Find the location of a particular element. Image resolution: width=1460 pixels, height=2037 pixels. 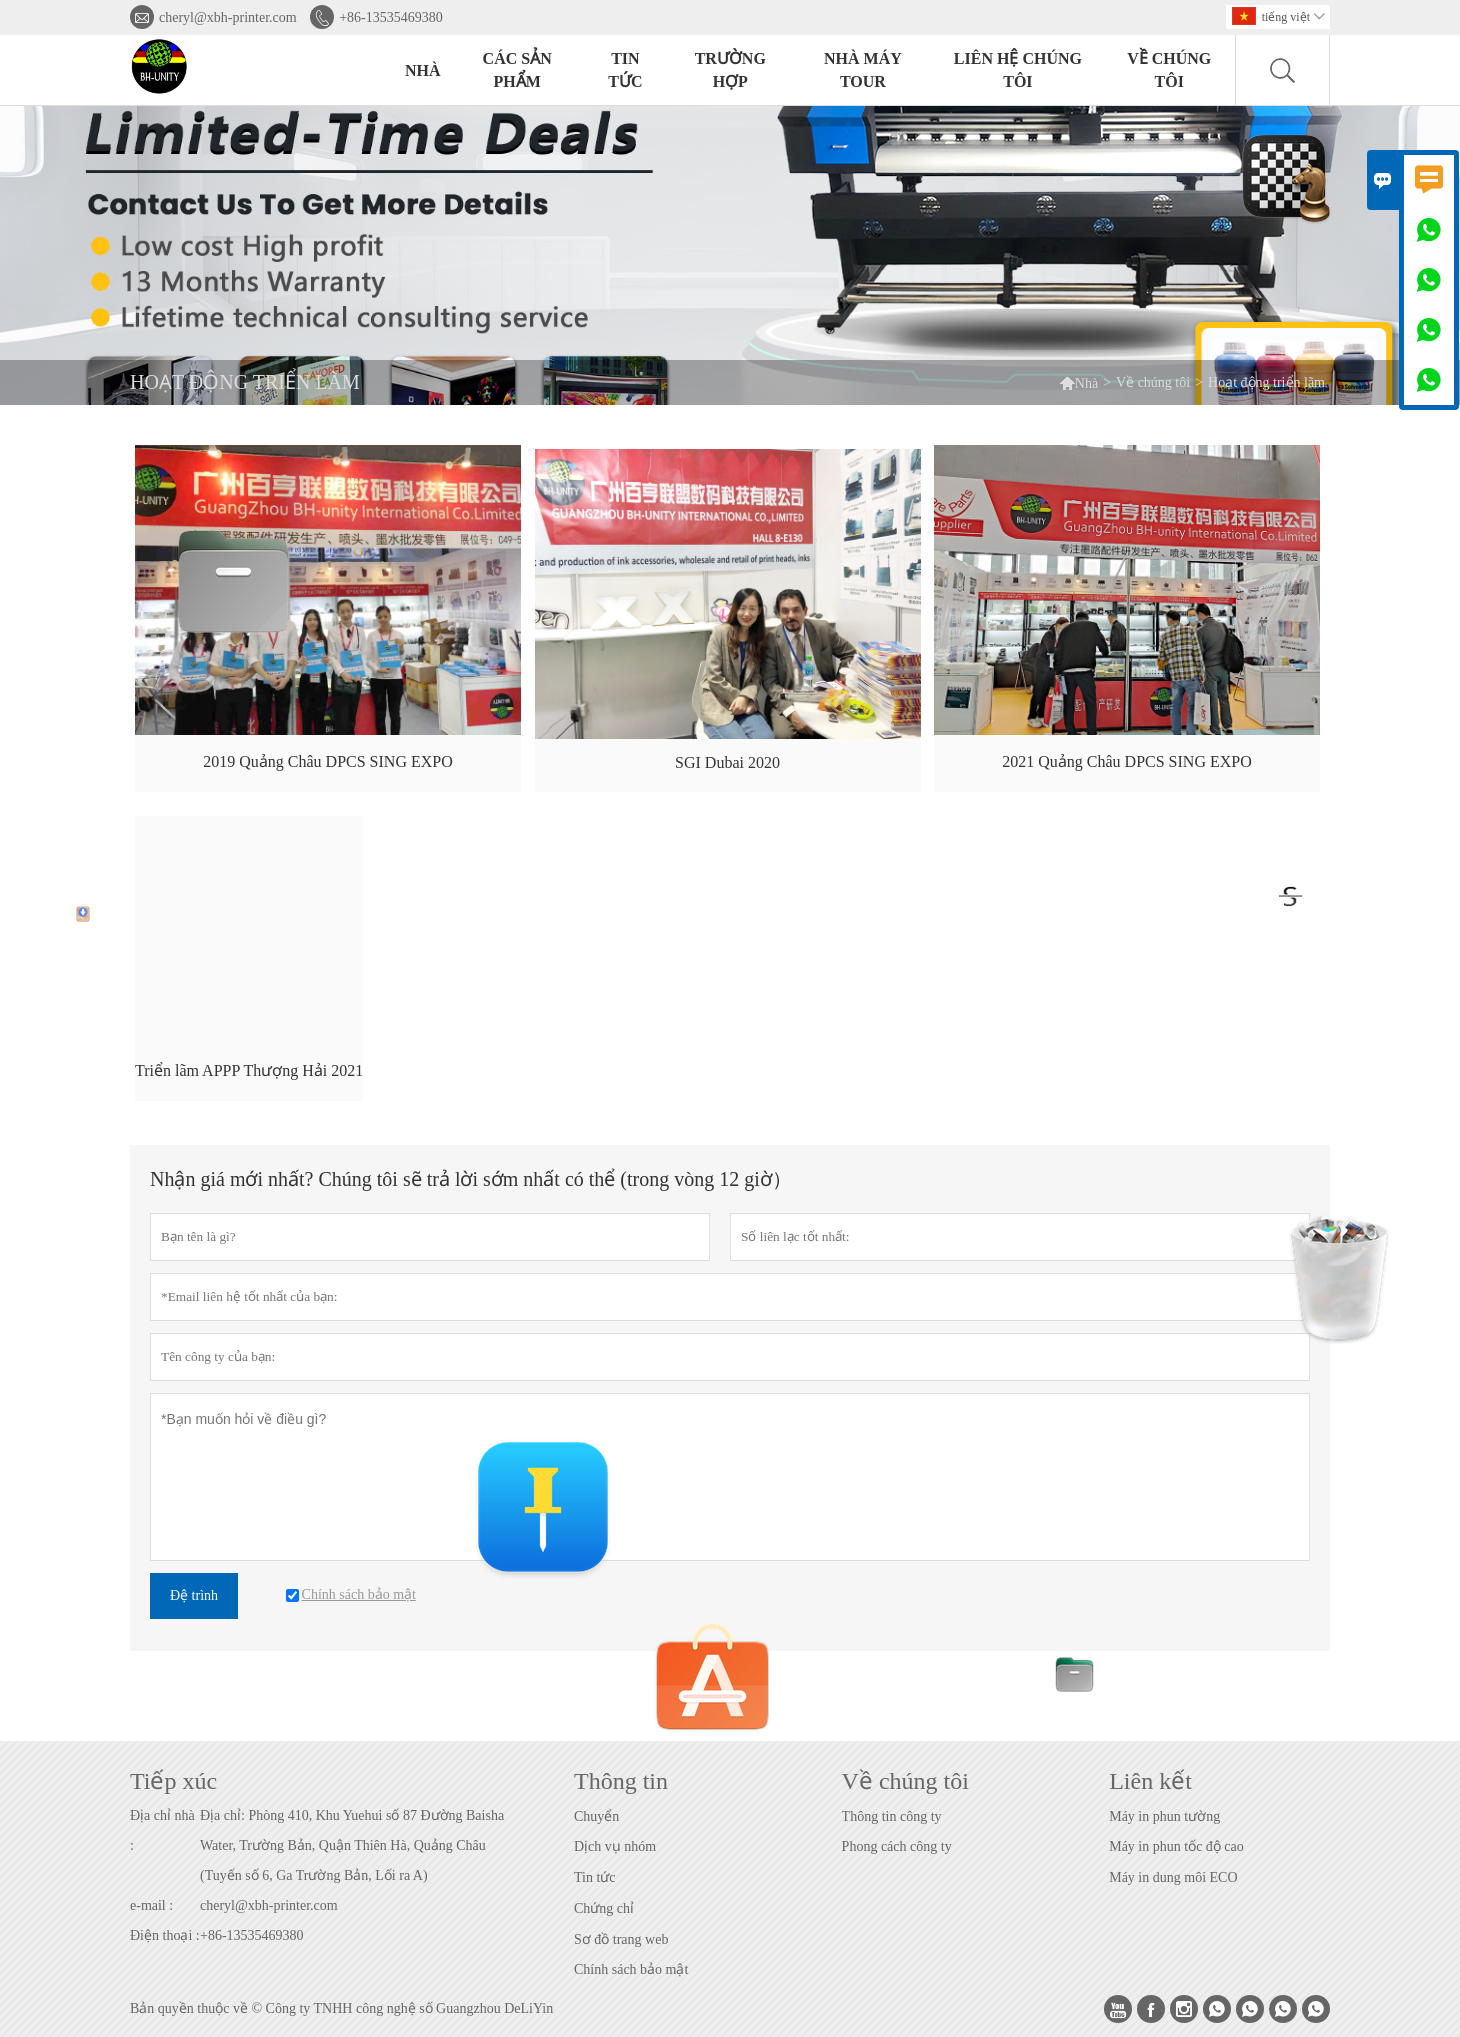

open the software center to browse and install apps is located at coordinates (712, 1685).